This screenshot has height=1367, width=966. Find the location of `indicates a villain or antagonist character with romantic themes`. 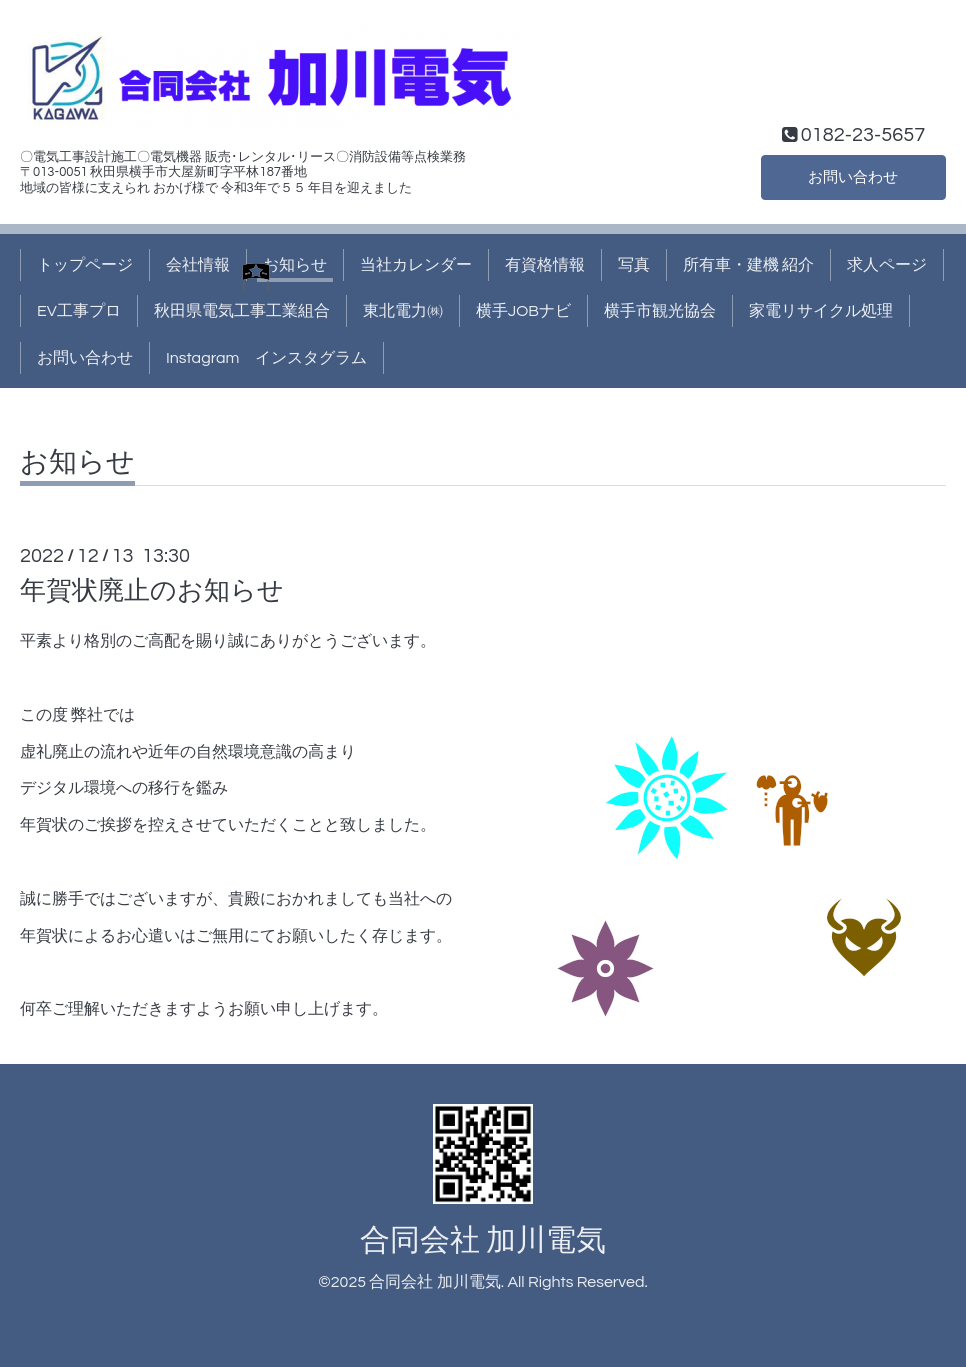

indicates a villain or antagonist character with romantic themes is located at coordinates (864, 937).